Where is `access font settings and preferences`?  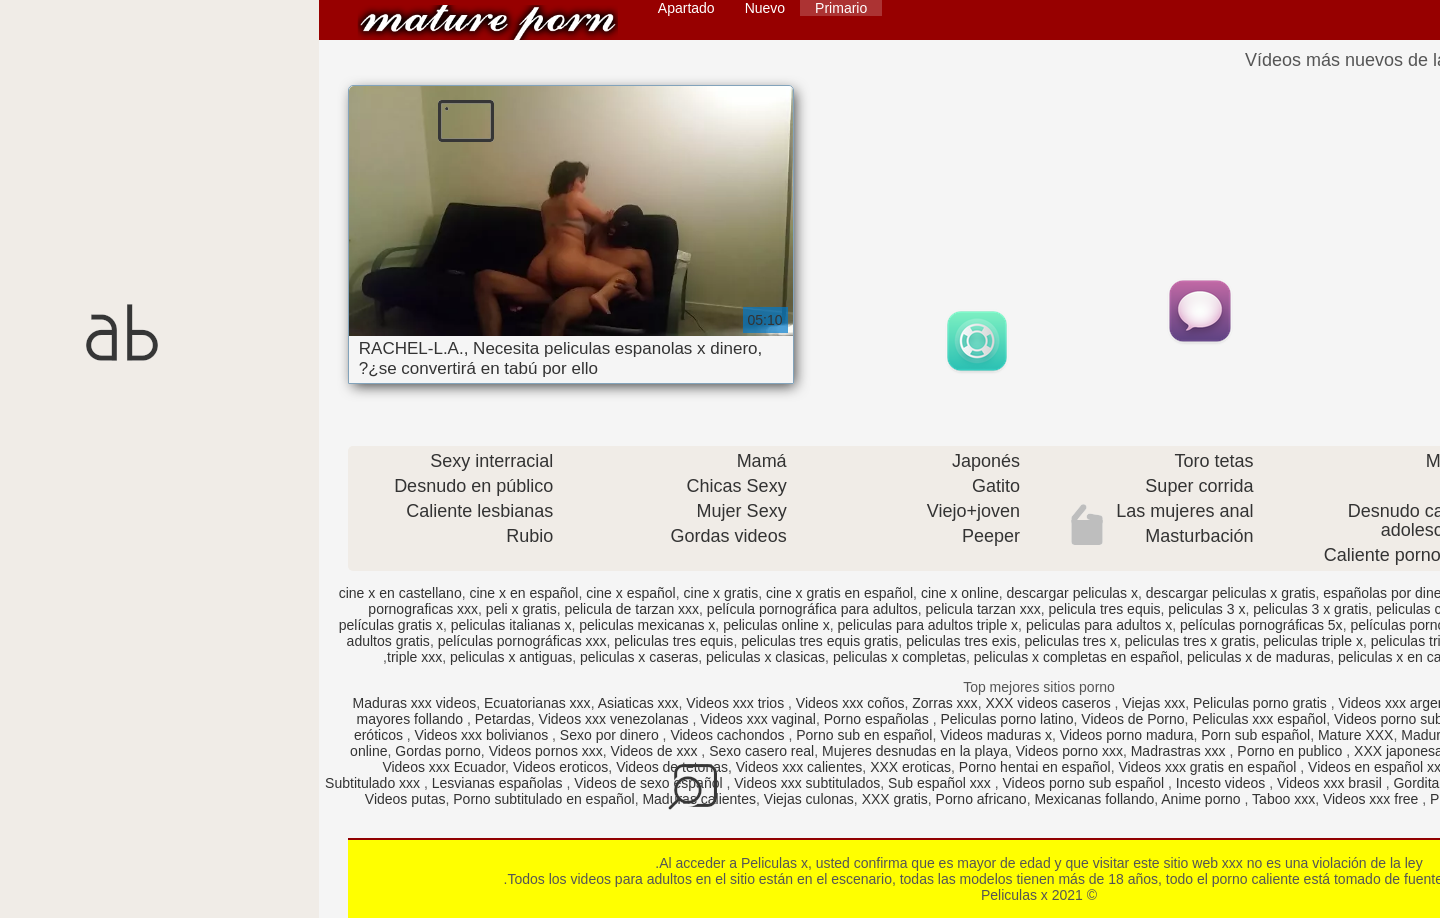 access font settings and preferences is located at coordinates (122, 335).